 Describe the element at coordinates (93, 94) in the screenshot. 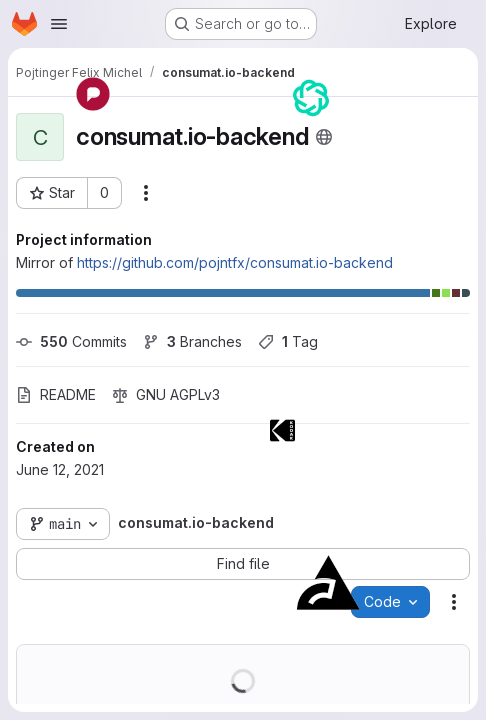

I see `open the pixelfed app` at that location.